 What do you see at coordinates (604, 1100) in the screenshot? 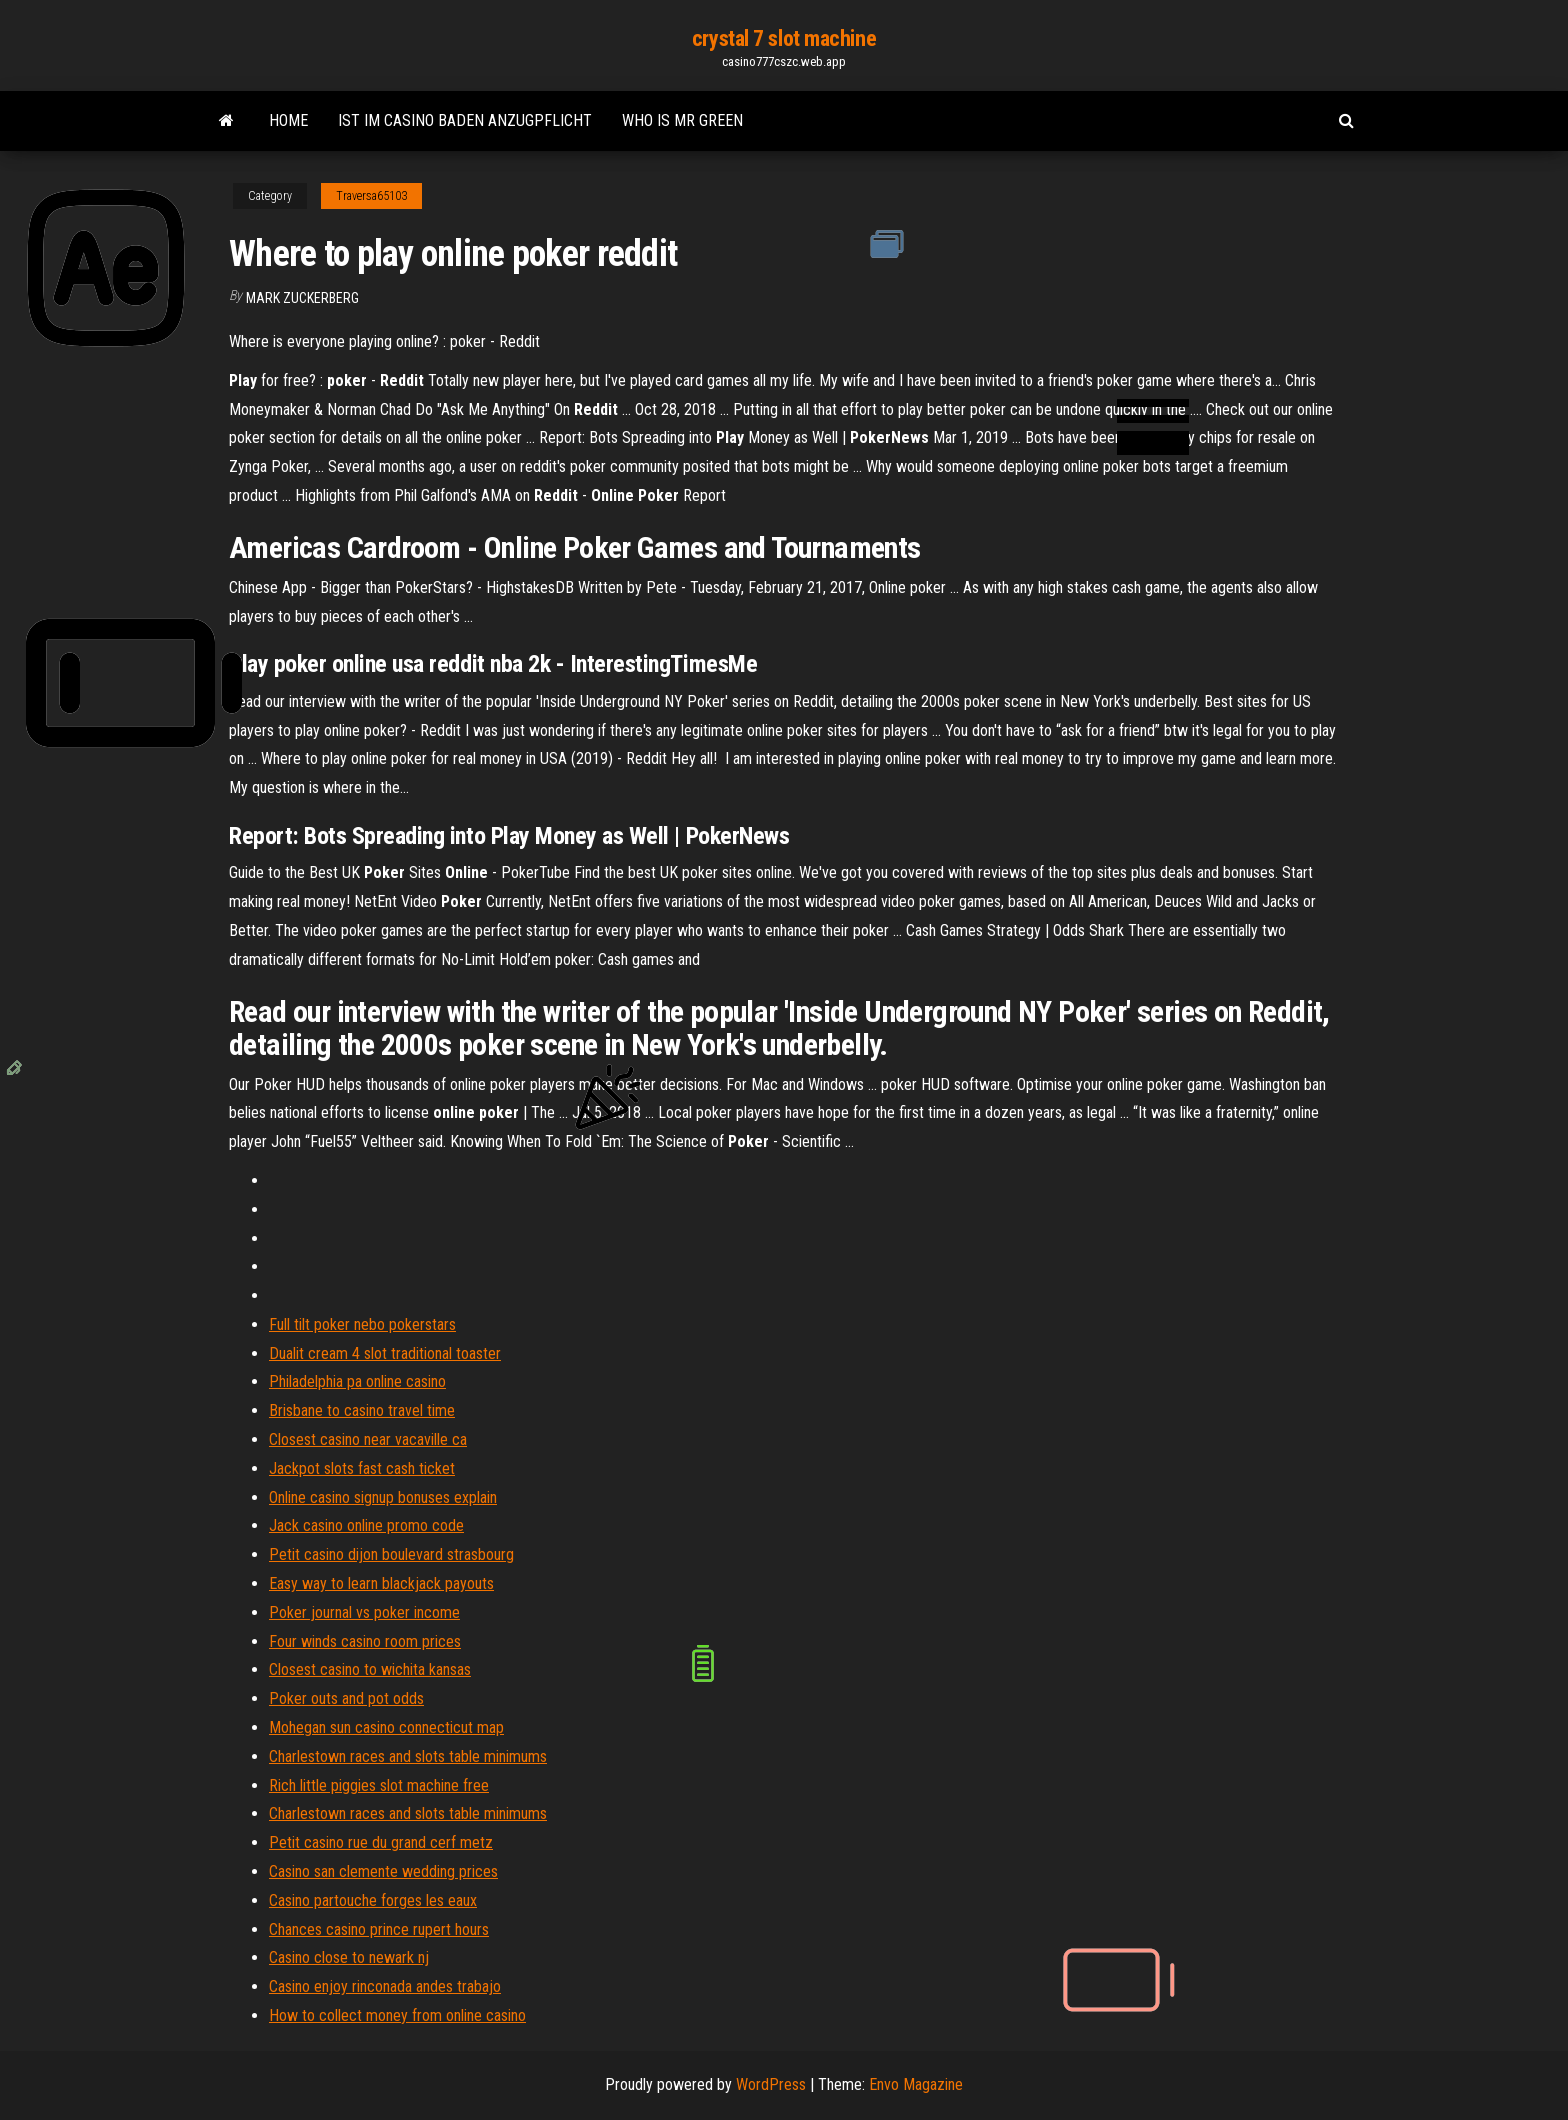
I see `indicates a celebration or achievement` at bounding box center [604, 1100].